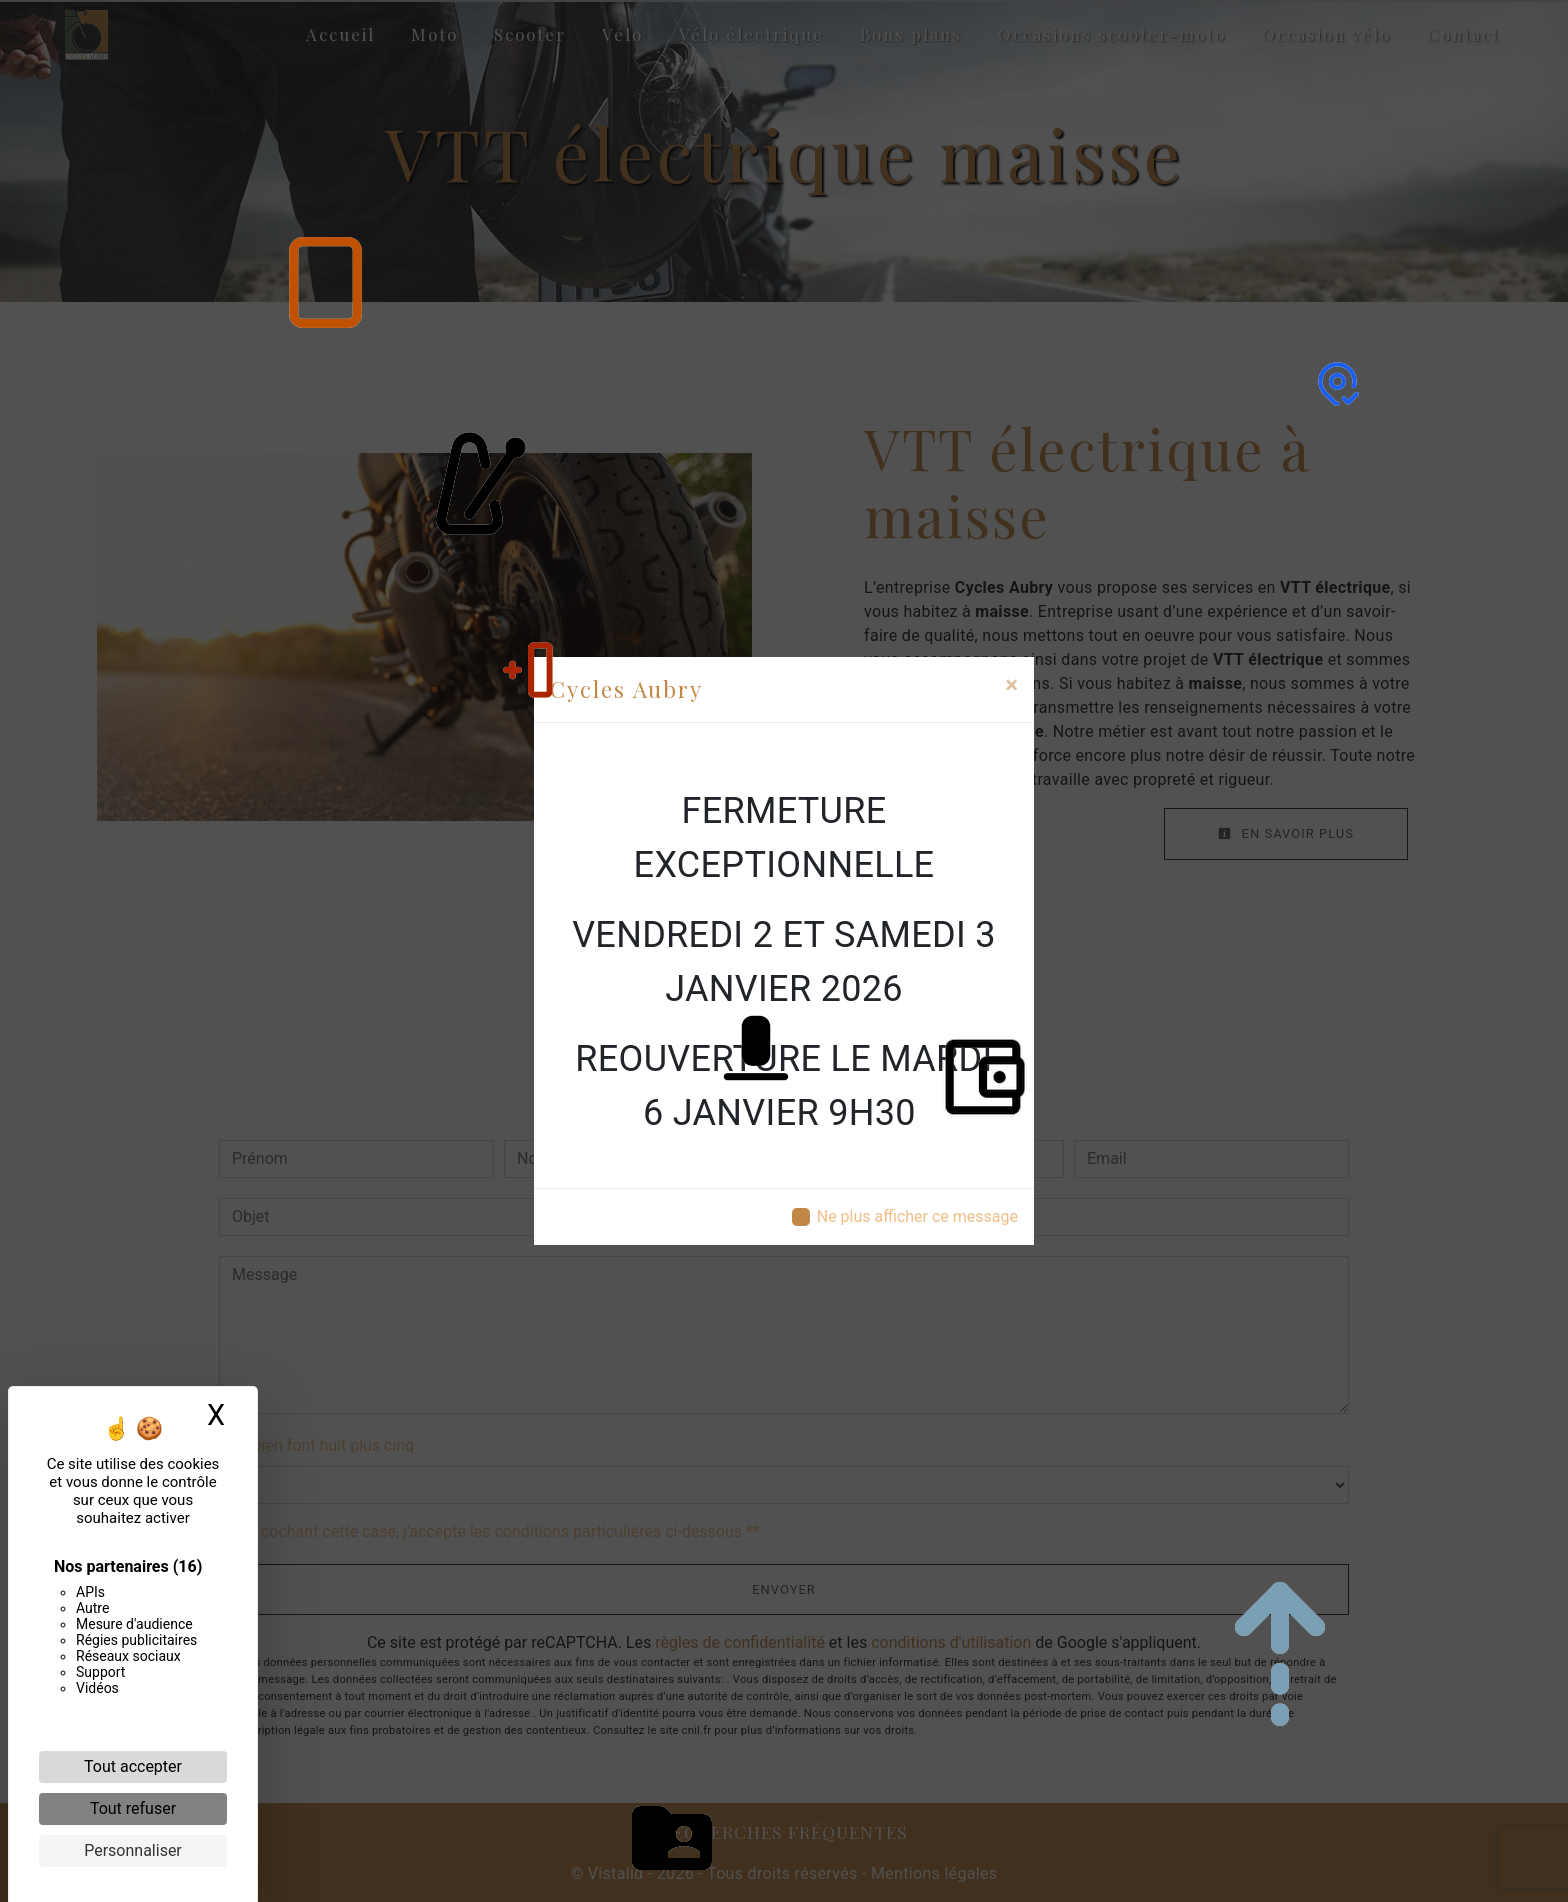 The image size is (1568, 1902). What do you see at coordinates (672, 1838) in the screenshot?
I see `open a shared folder` at bounding box center [672, 1838].